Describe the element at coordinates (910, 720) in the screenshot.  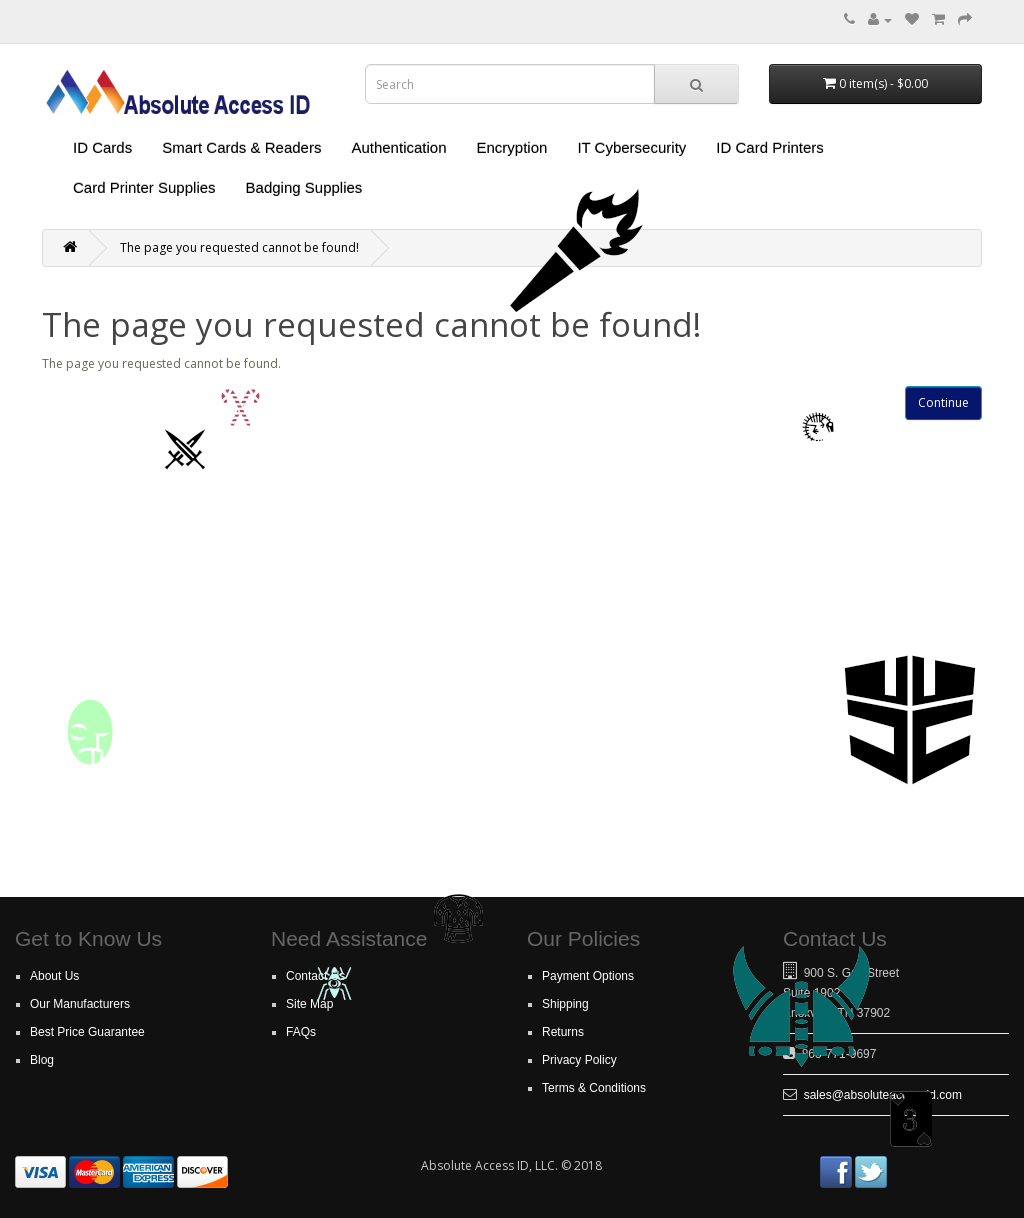
I see `abstract game logo or brand icon` at that location.